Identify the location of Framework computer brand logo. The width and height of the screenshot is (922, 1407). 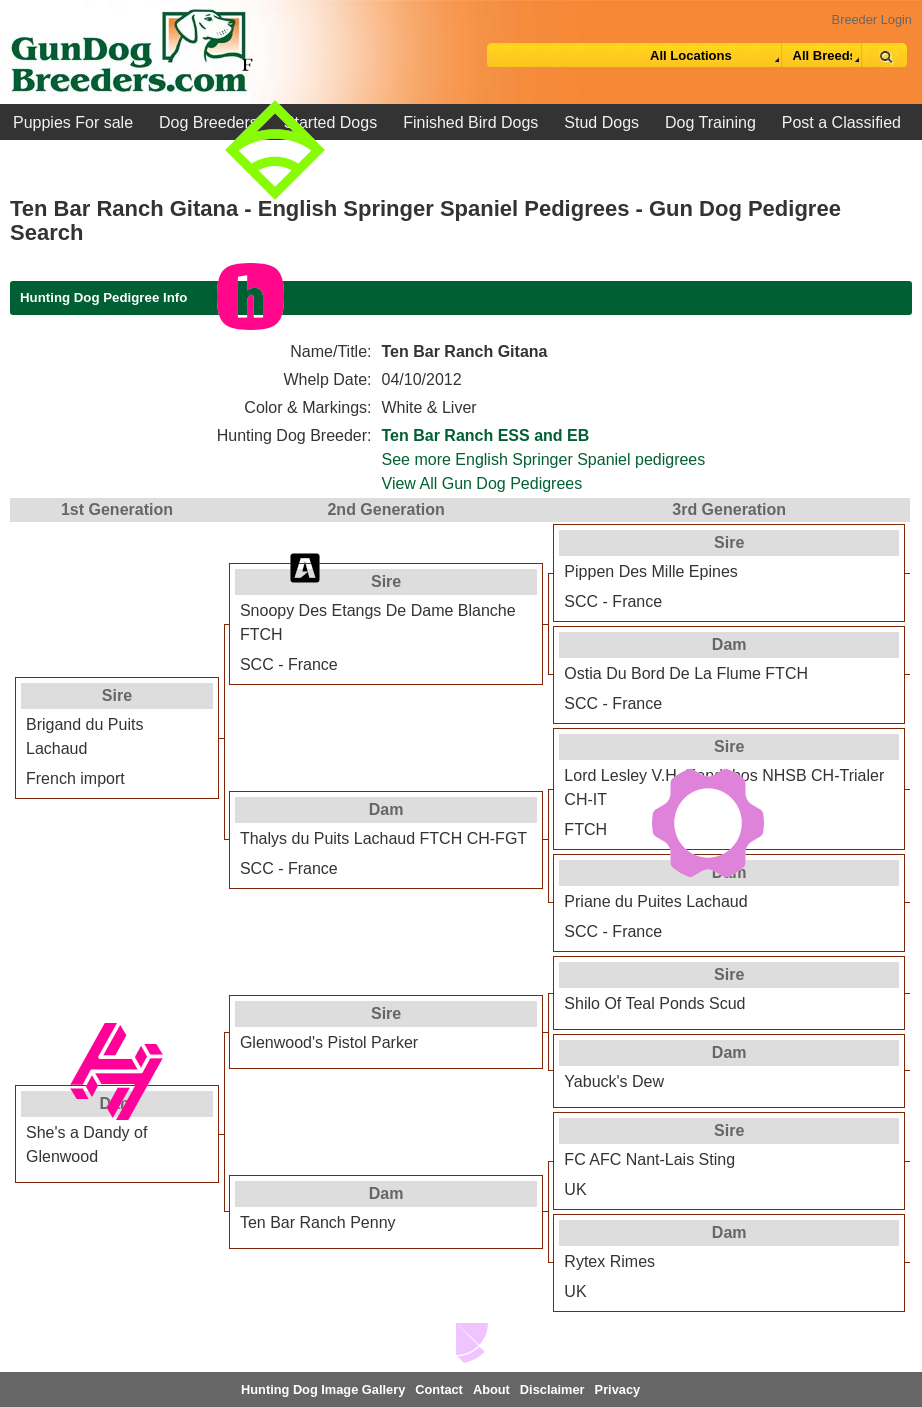
(708, 823).